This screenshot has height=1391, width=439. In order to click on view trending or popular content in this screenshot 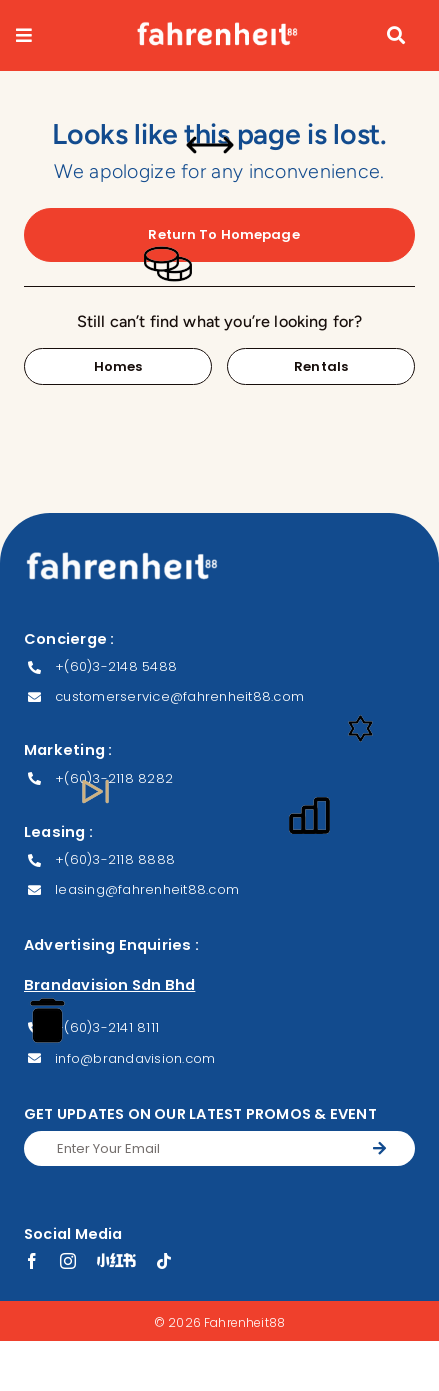, I will do `click(309, 815)`.